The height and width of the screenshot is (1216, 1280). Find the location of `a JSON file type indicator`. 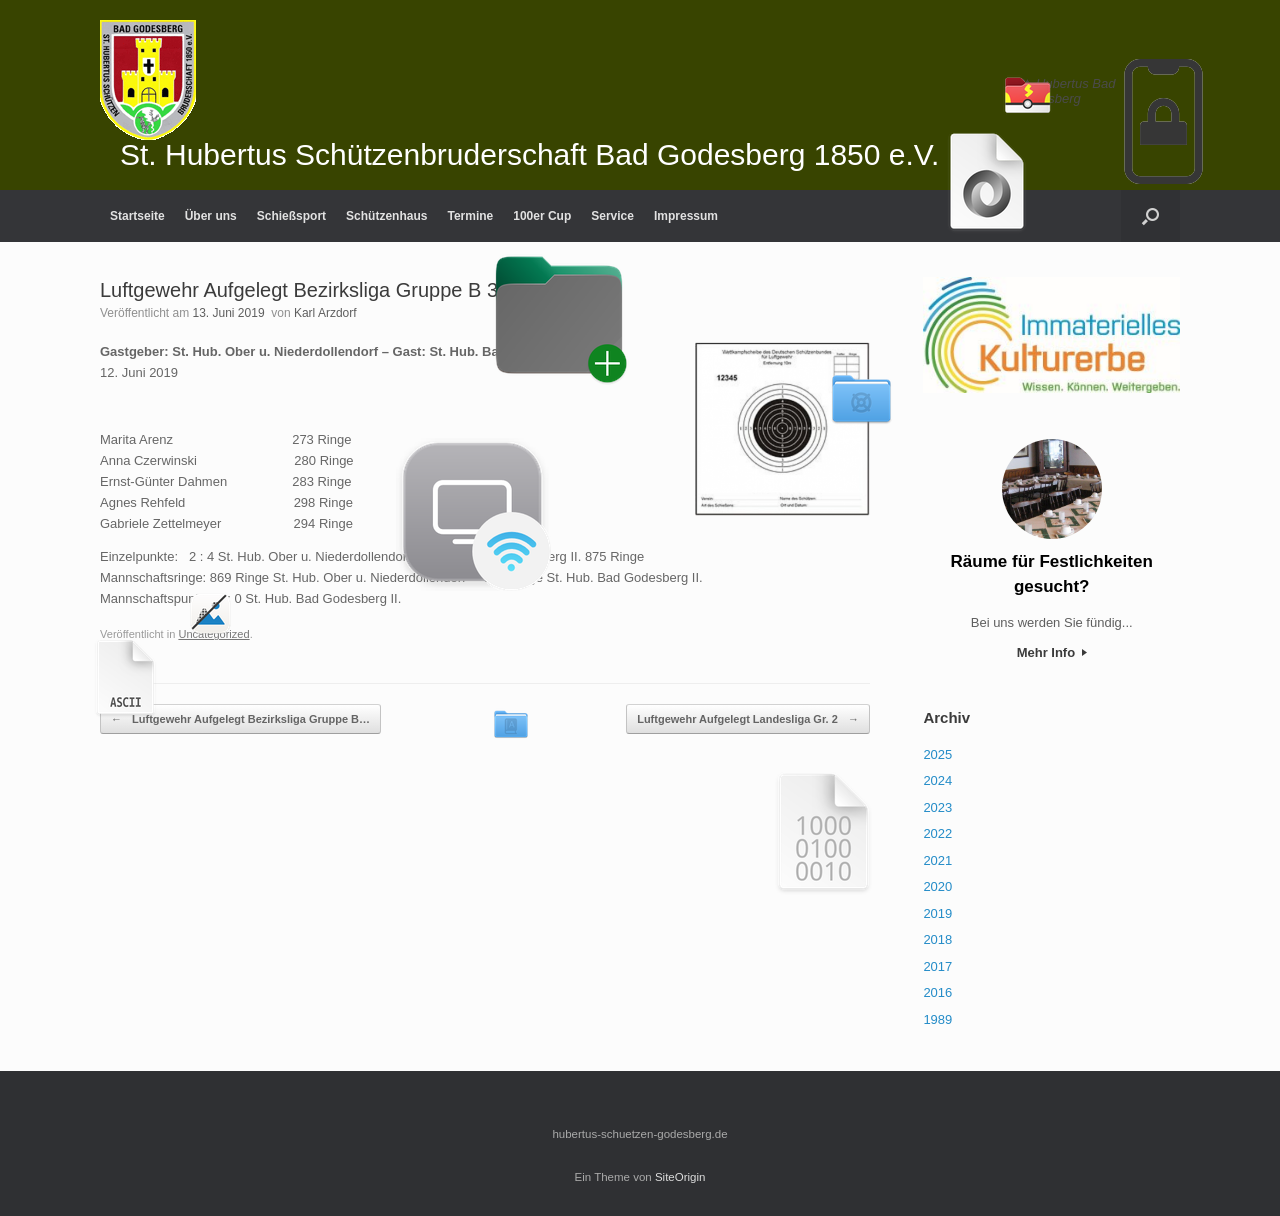

a JSON file type indicator is located at coordinates (987, 183).